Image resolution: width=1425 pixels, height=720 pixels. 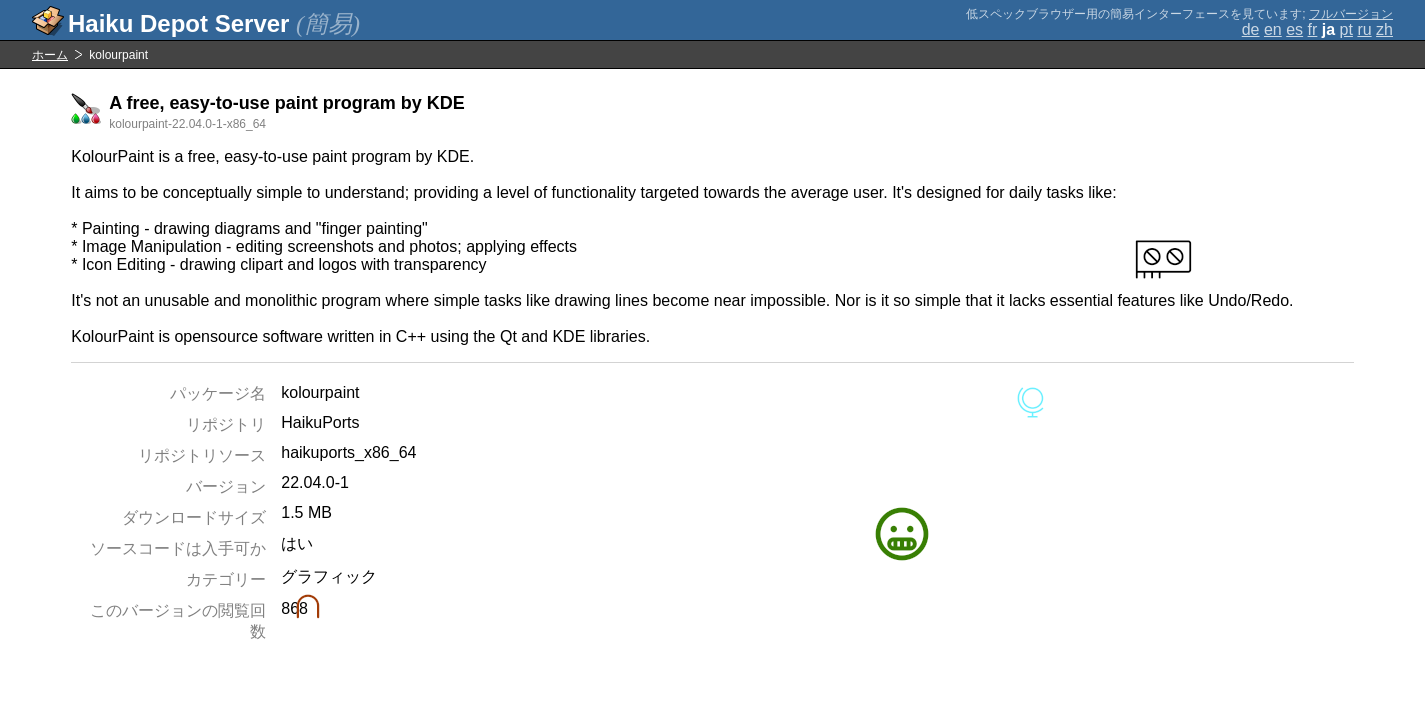 I want to click on indicates a set intersection operation, so click(x=308, y=607).